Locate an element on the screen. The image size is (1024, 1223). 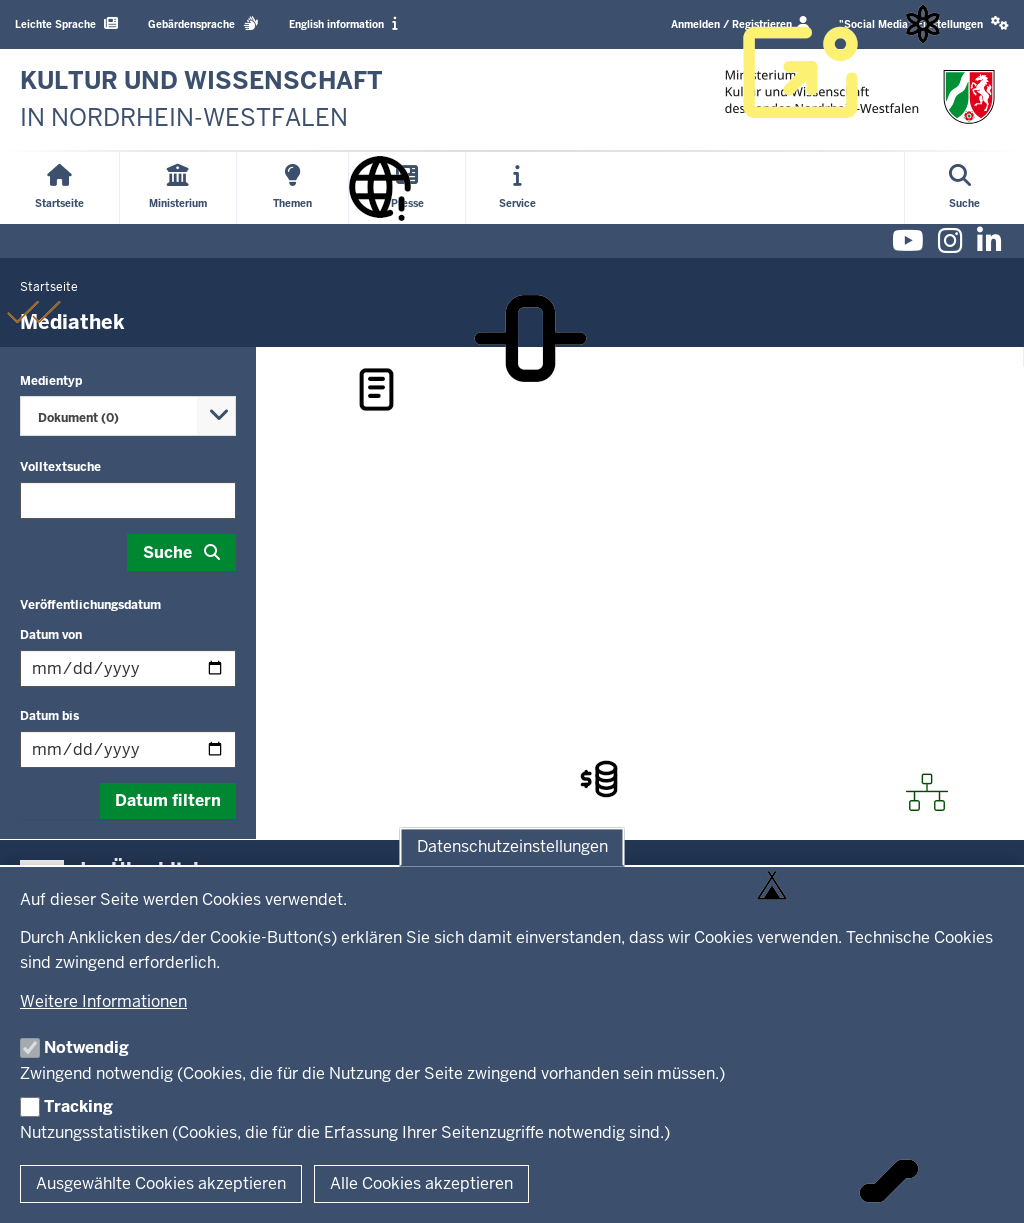
view your notes is located at coordinates (376, 389).